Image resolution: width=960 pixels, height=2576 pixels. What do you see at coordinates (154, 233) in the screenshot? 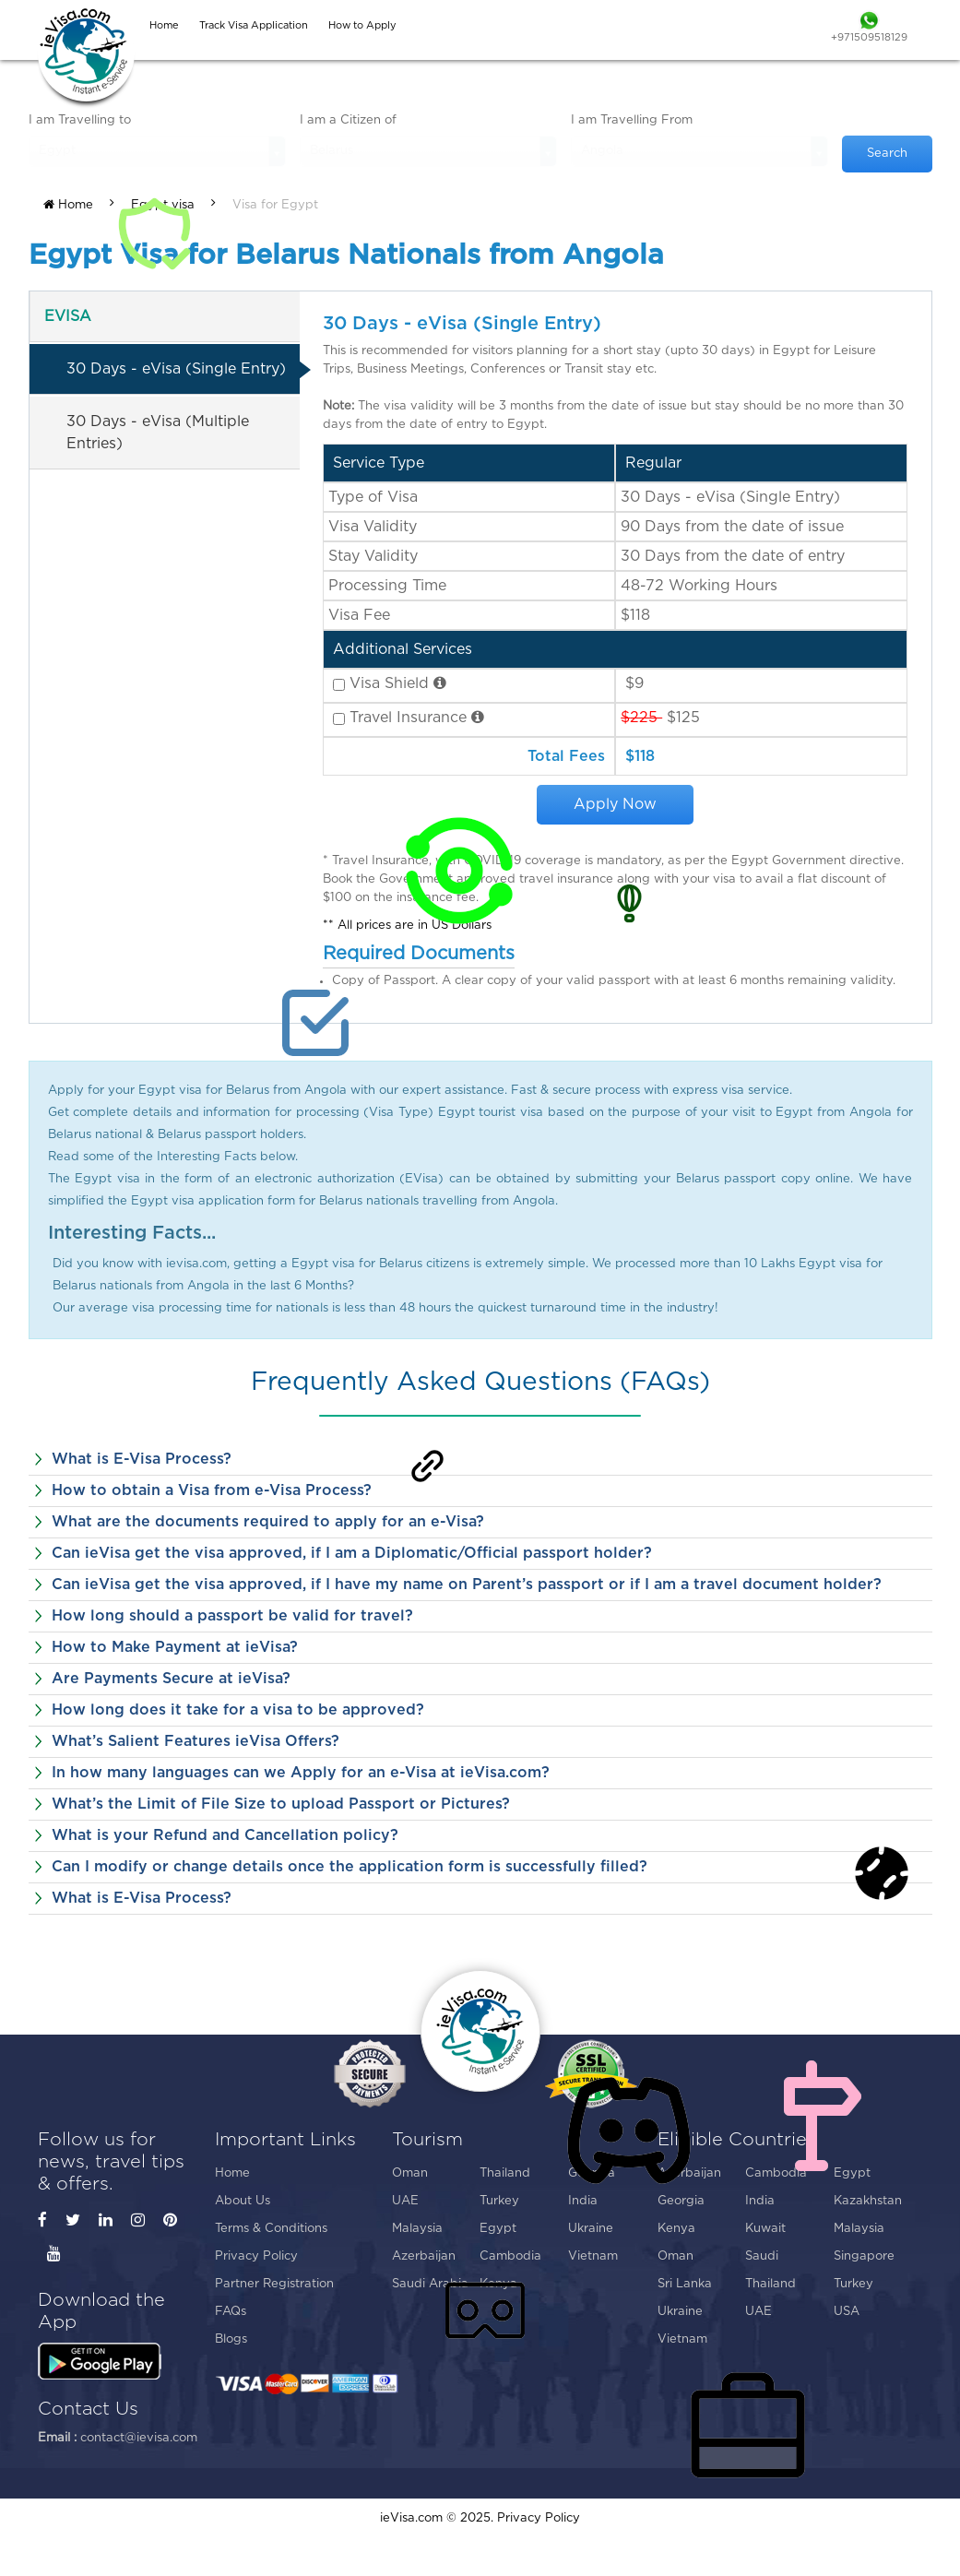
I see `indicates verified or secure status` at bounding box center [154, 233].